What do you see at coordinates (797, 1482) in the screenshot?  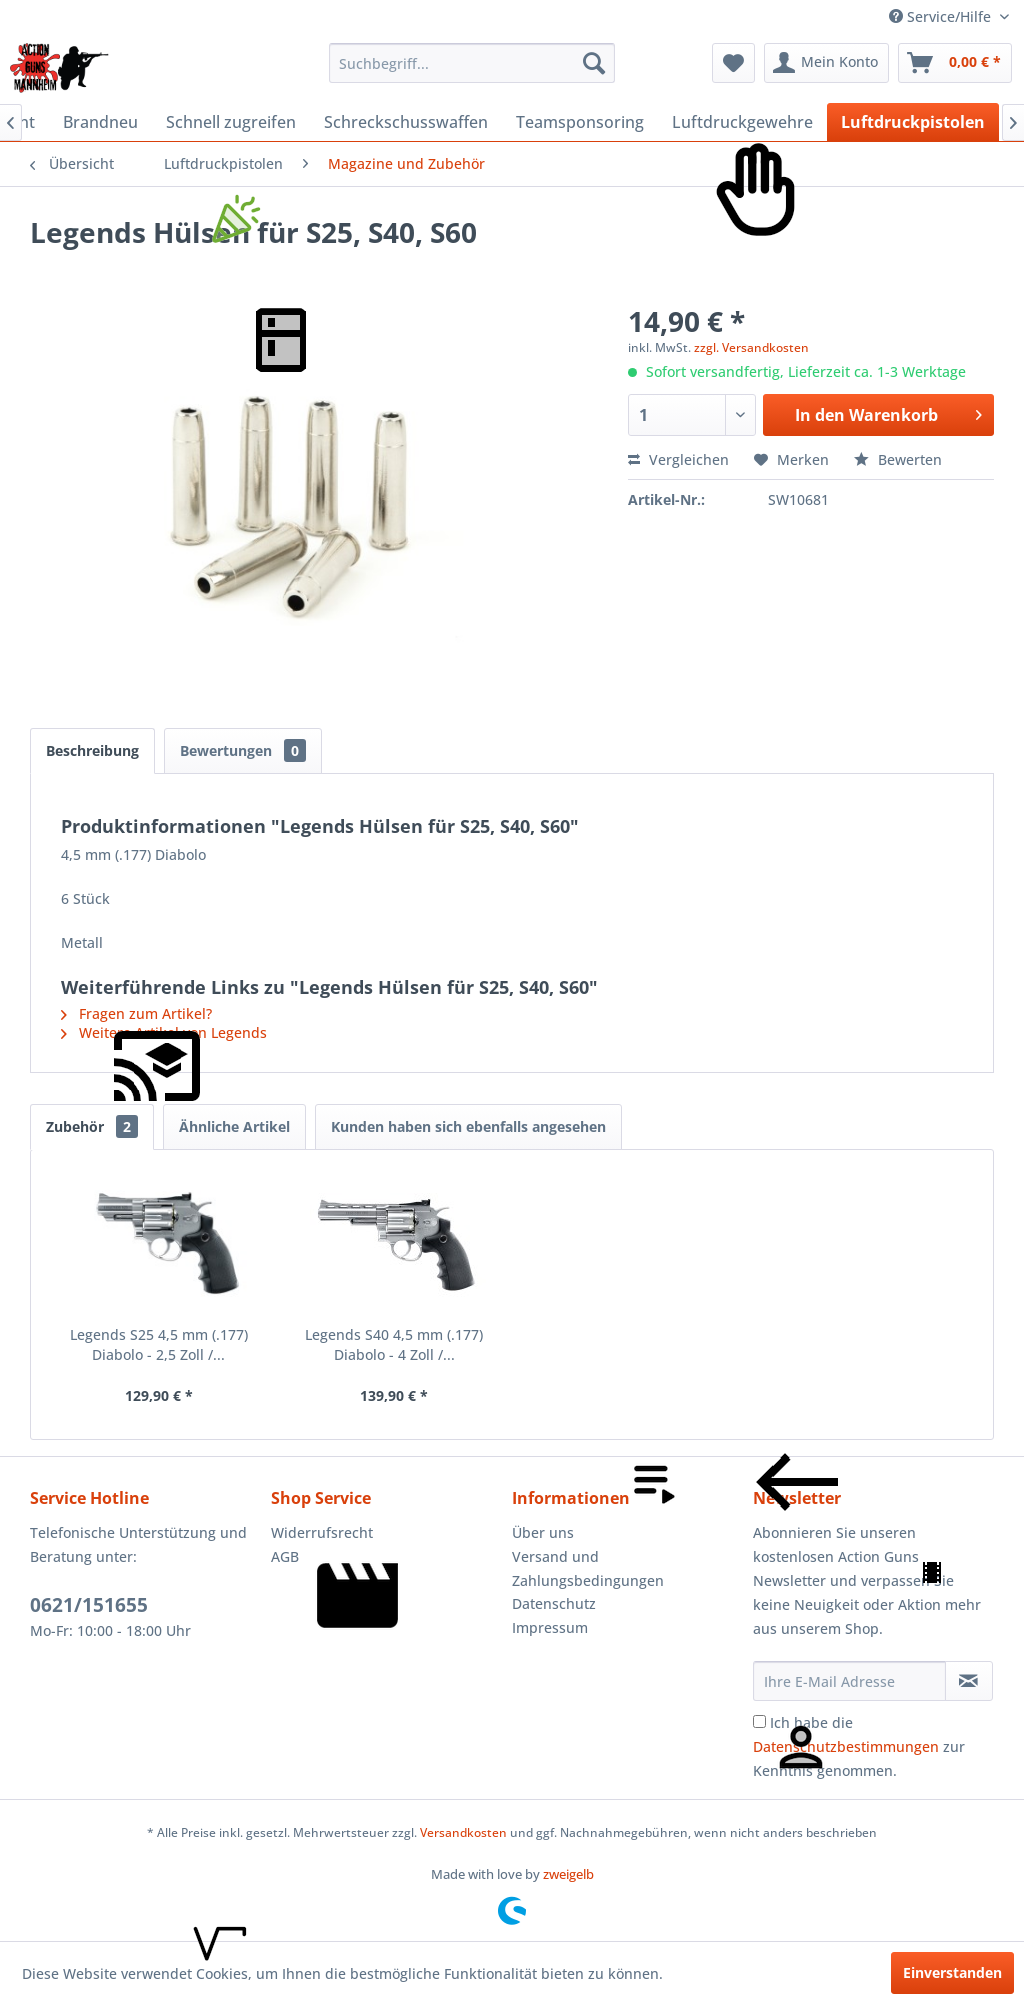 I see `navigate back or return to previous screen` at bounding box center [797, 1482].